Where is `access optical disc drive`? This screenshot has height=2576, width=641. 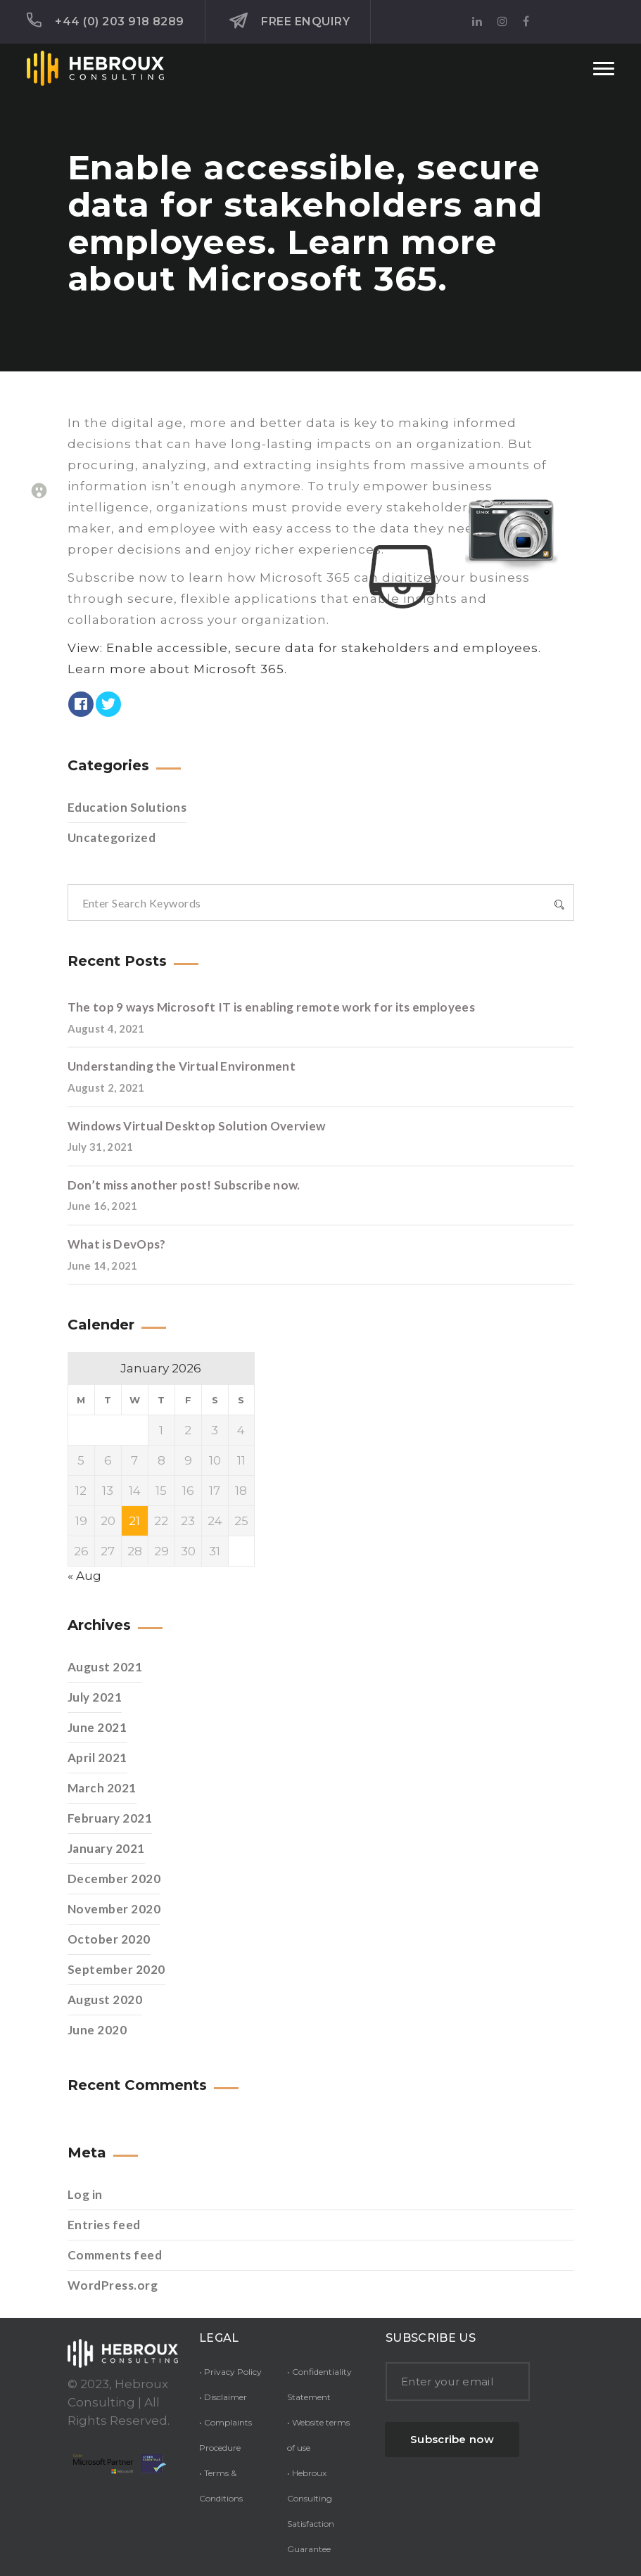 access optical disc drive is located at coordinates (402, 575).